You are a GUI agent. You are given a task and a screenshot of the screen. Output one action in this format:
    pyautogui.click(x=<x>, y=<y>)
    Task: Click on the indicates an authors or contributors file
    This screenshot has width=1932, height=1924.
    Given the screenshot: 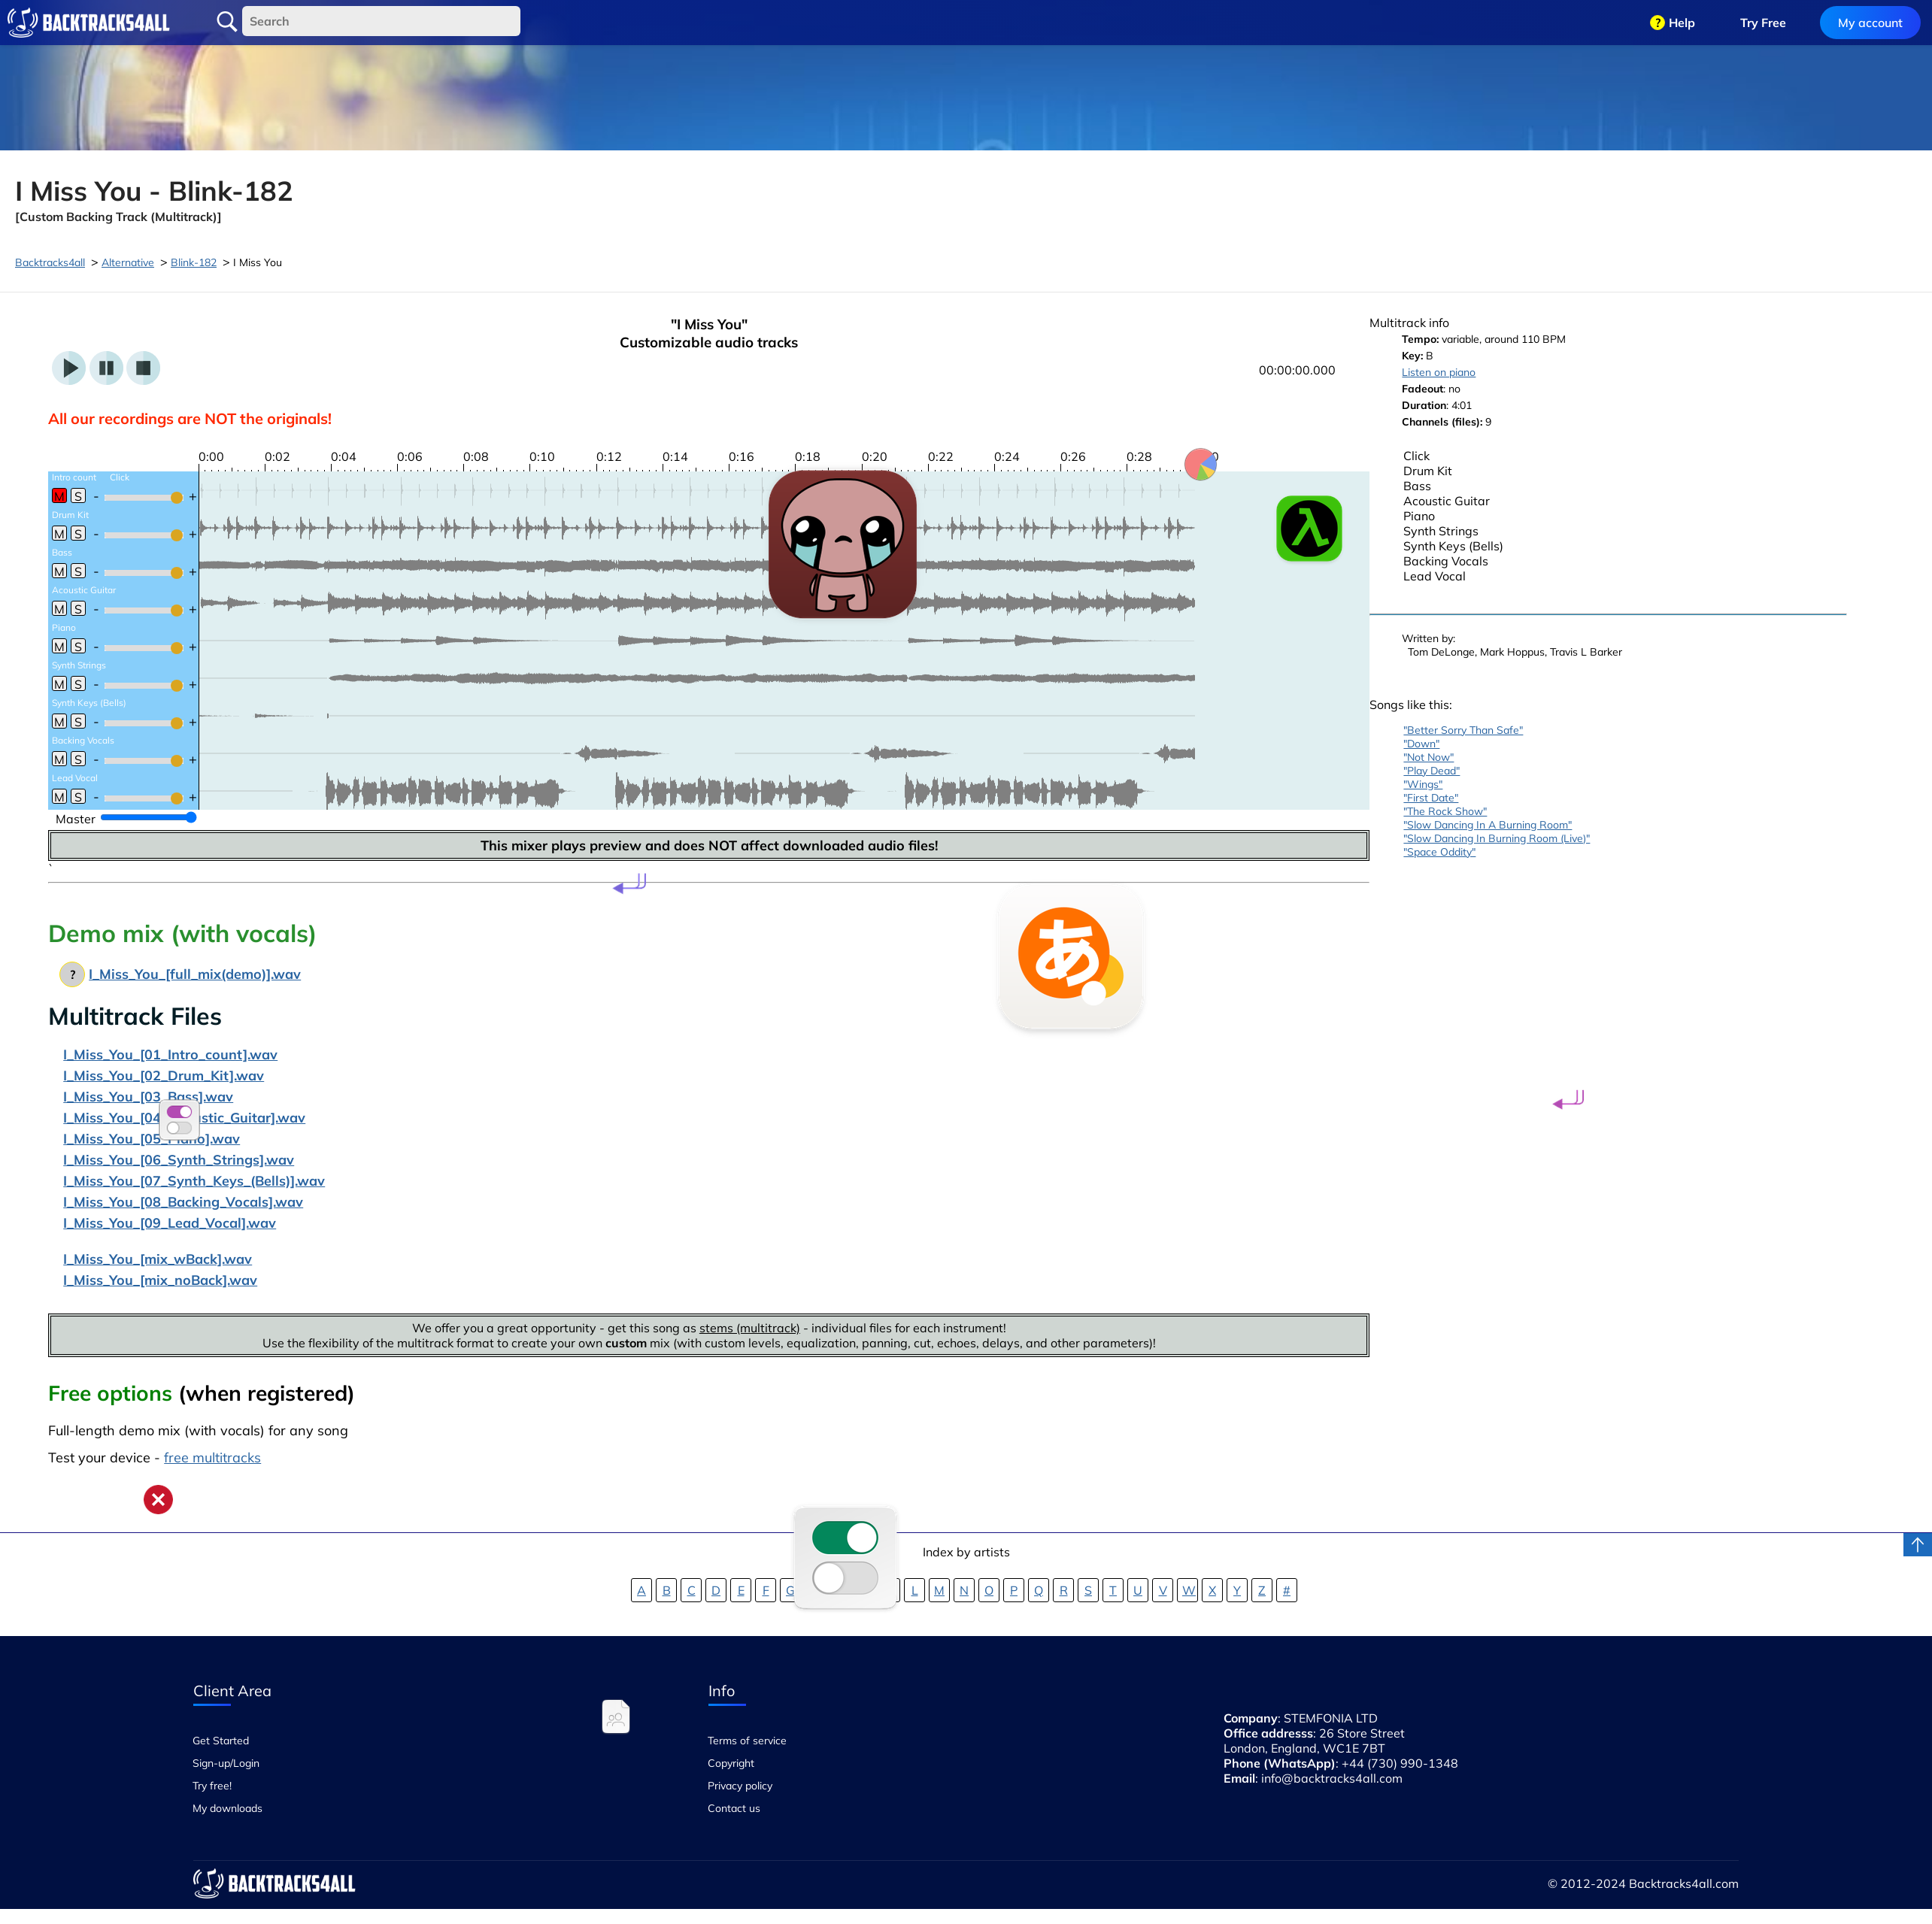 What is the action you would take?
    pyautogui.click(x=616, y=1716)
    